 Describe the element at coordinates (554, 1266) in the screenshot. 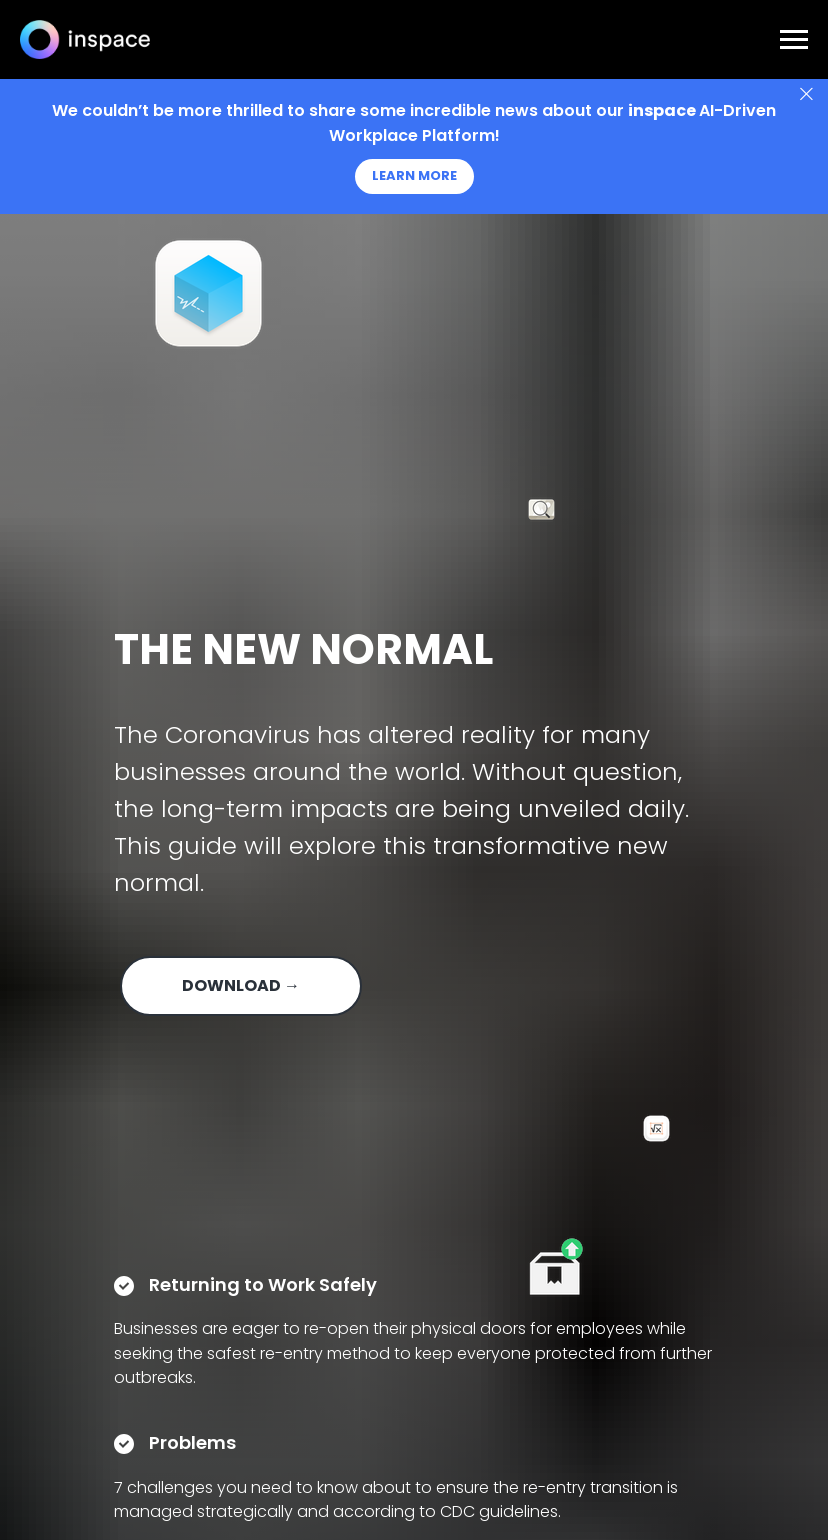

I see `software updates are available` at that location.